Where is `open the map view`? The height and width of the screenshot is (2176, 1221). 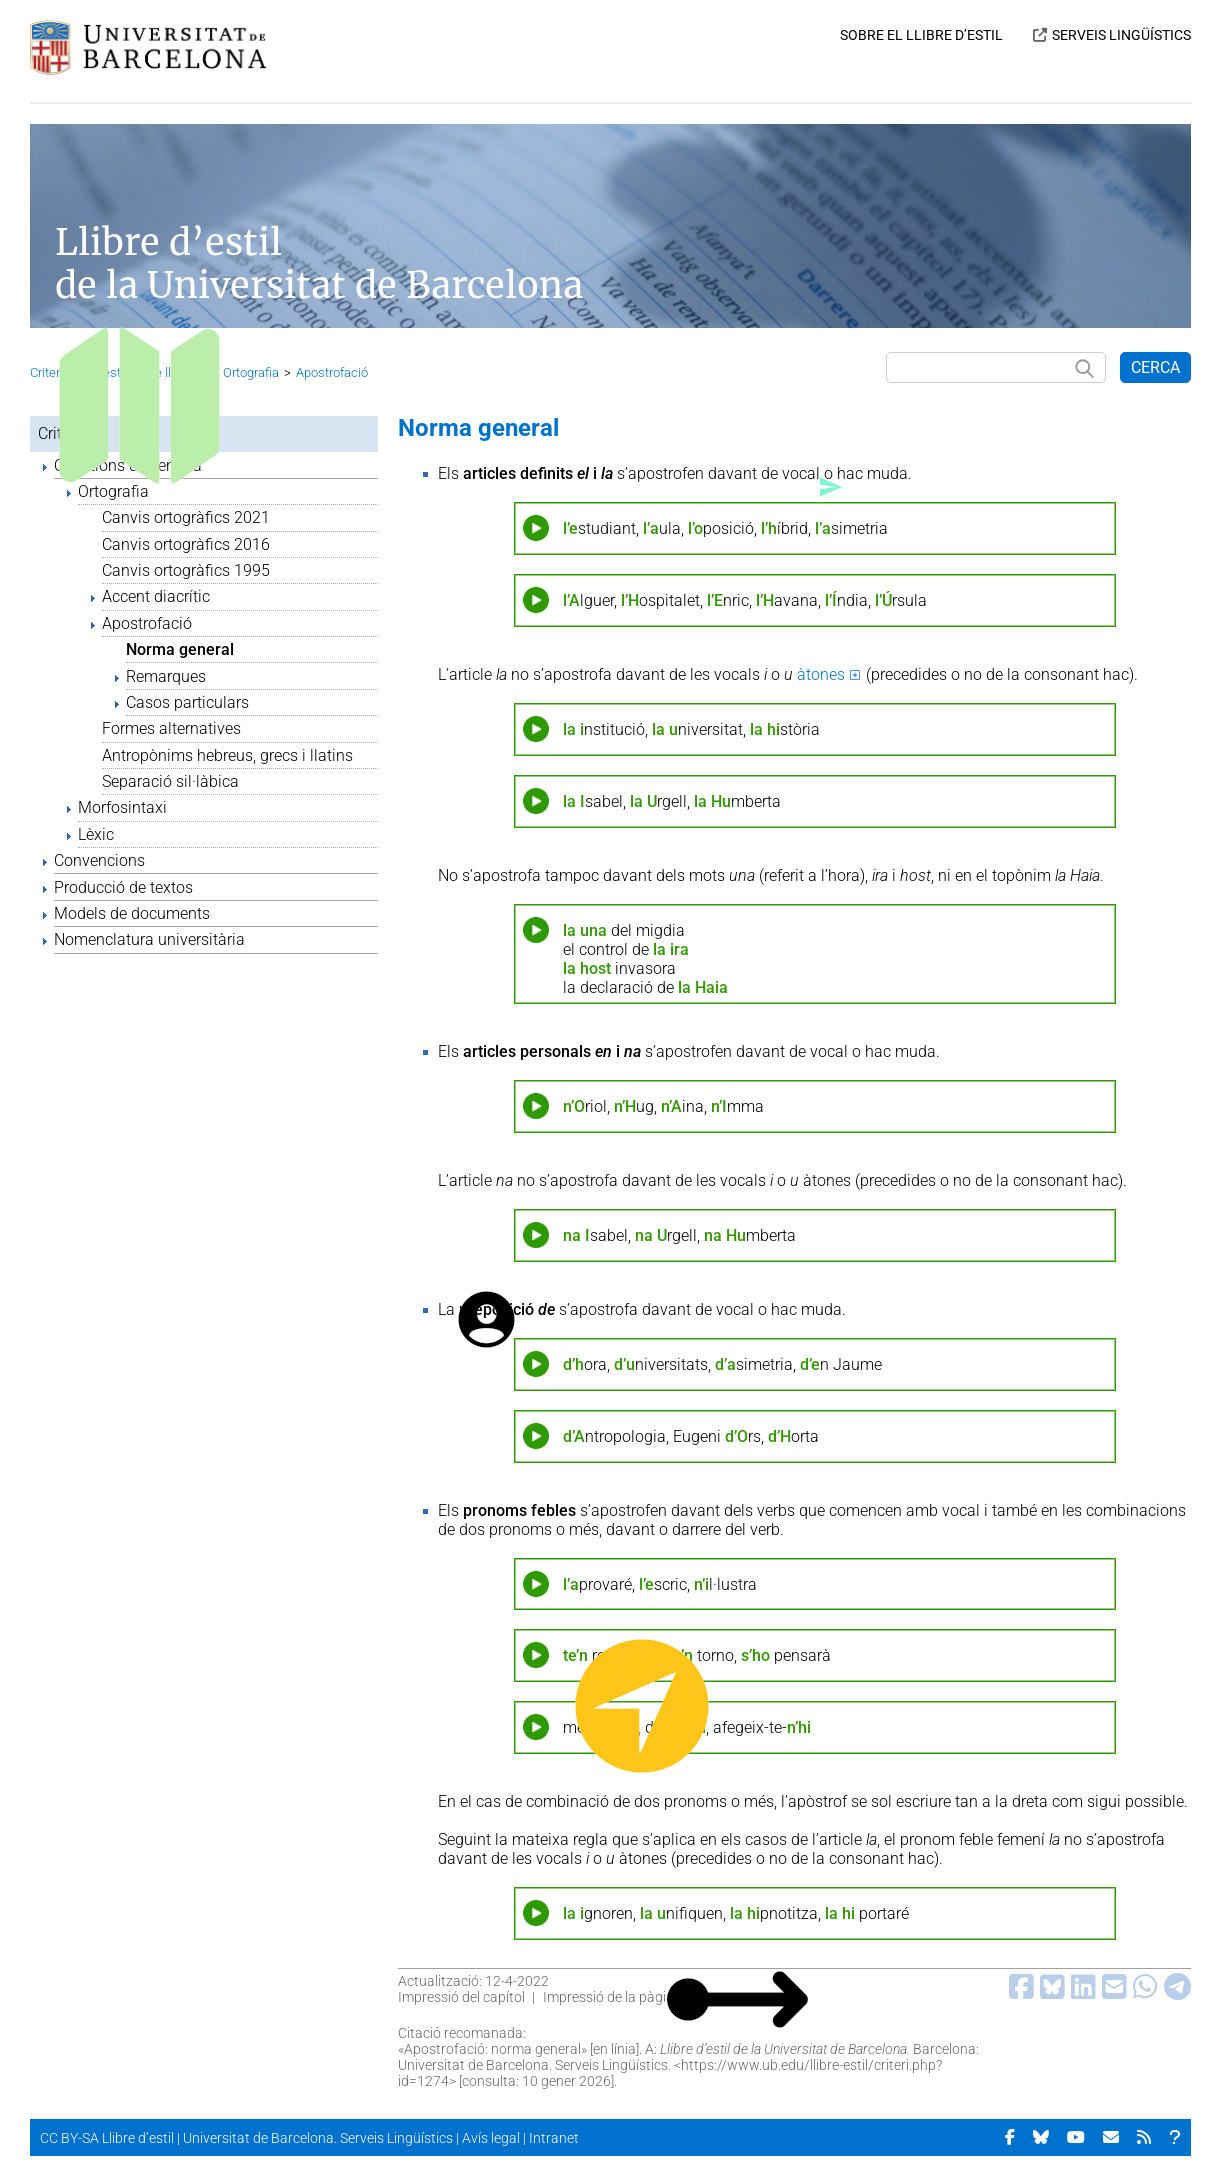
open the map view is located at coordinates (139, 405).